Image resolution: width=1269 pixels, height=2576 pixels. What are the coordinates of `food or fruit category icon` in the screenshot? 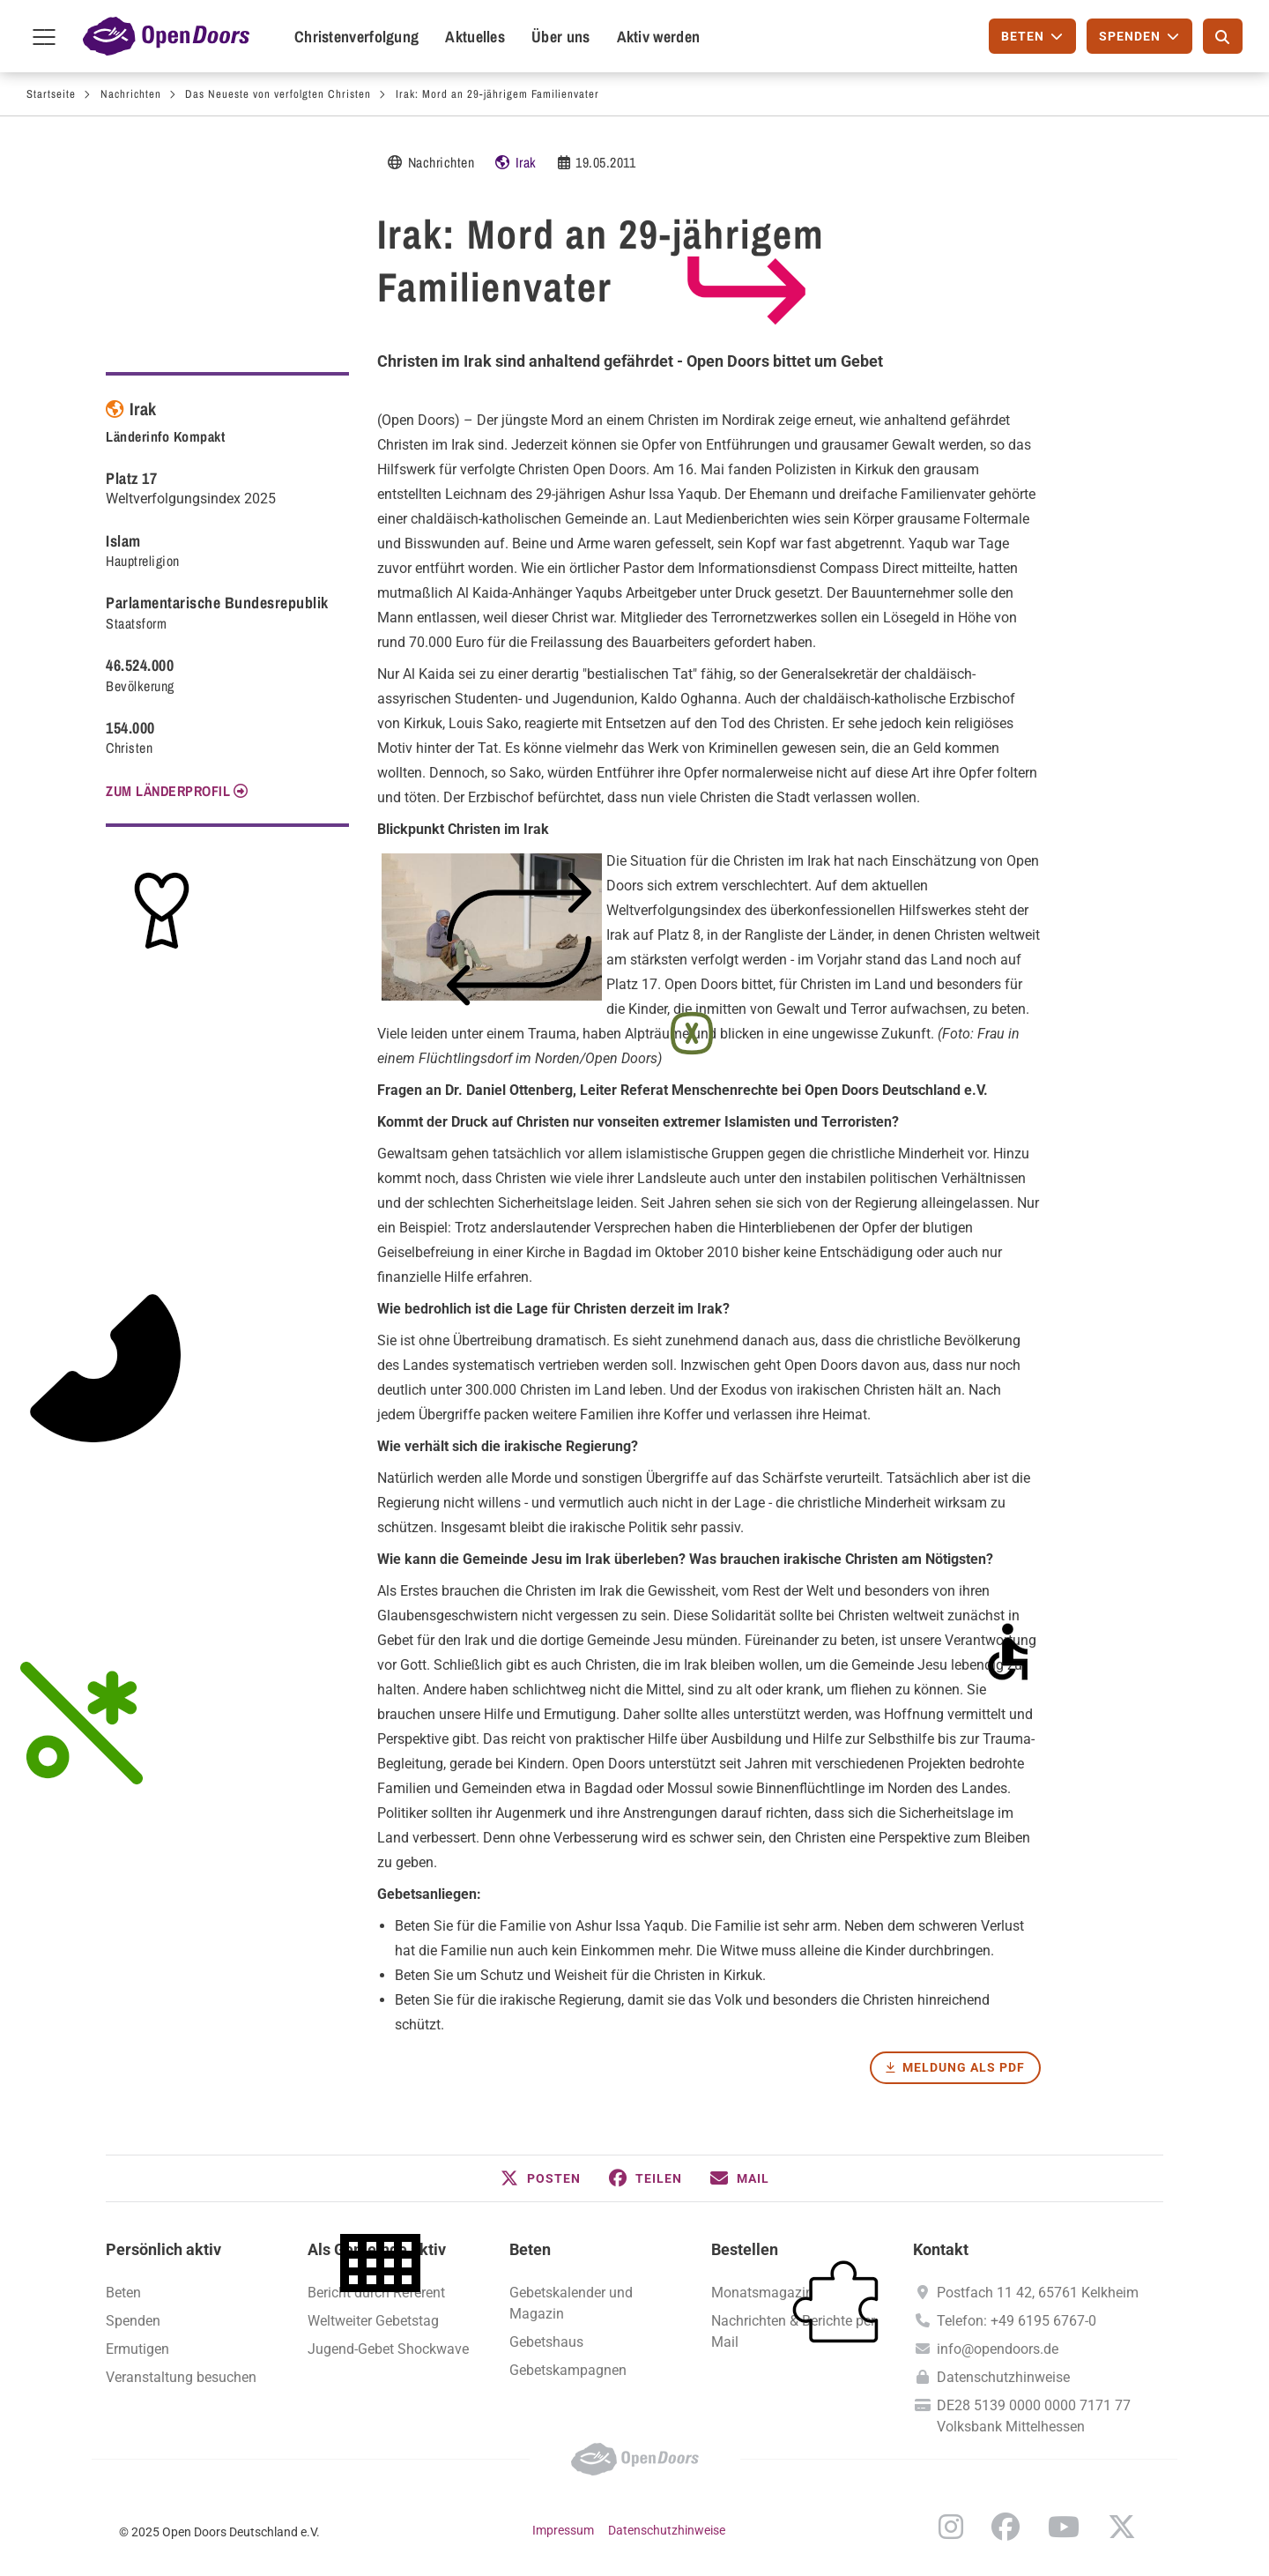 It's located at (109, 1371).